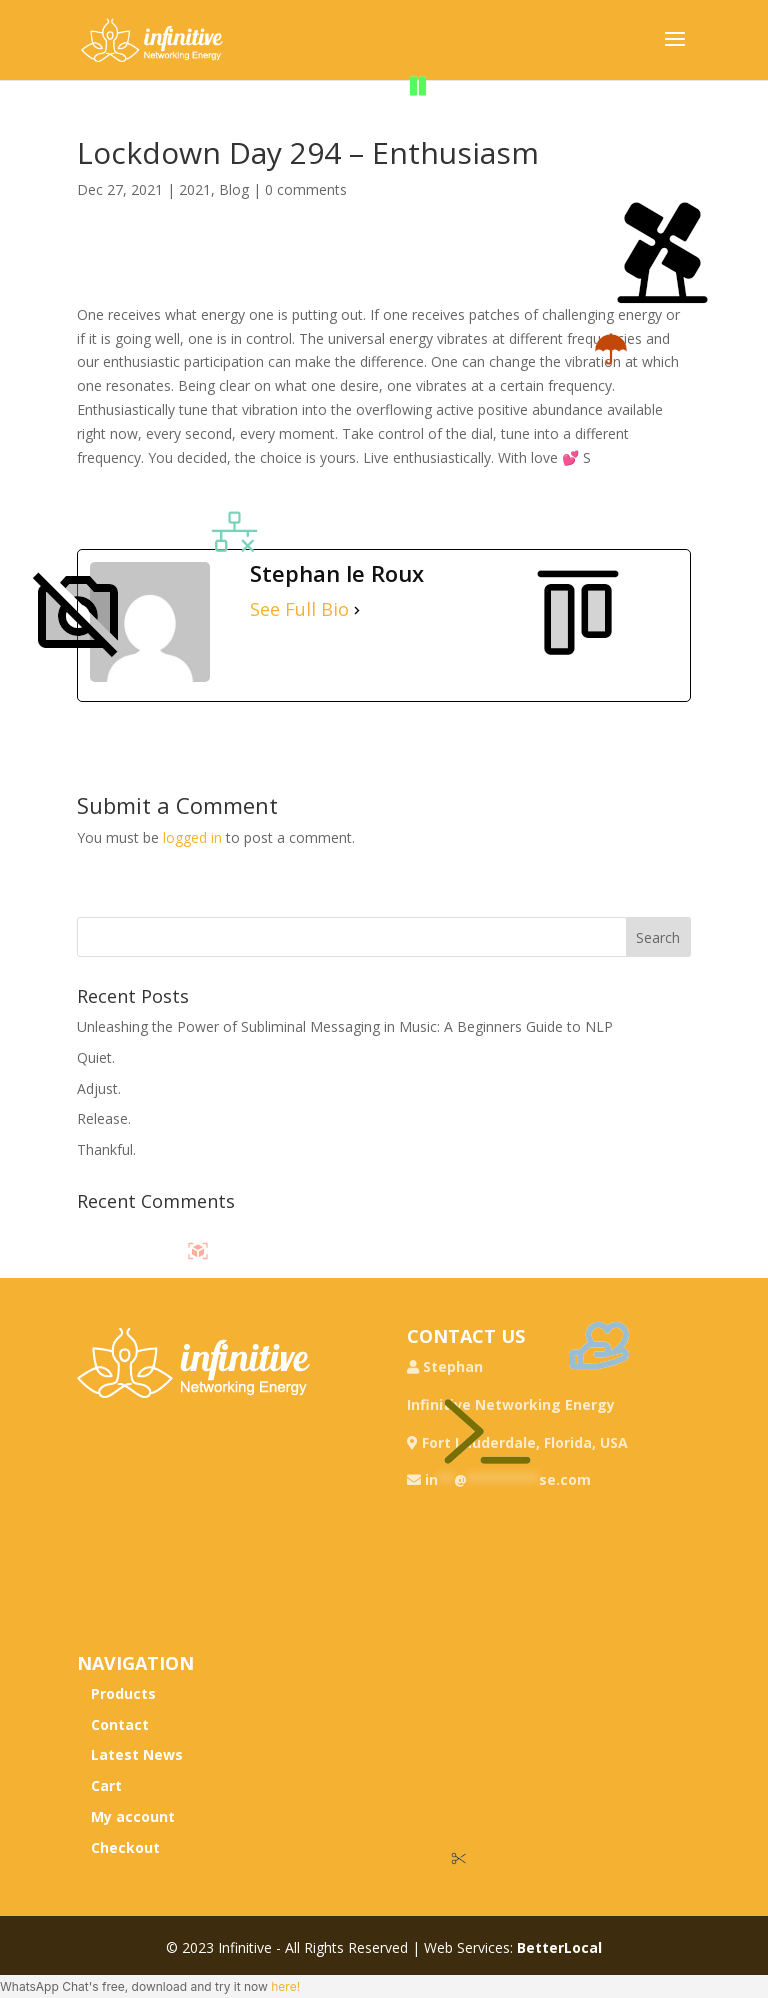  Describe the element at coordinates (662, 254) in the screenshot. I see `access wind energy or renewable power settings` at that location.